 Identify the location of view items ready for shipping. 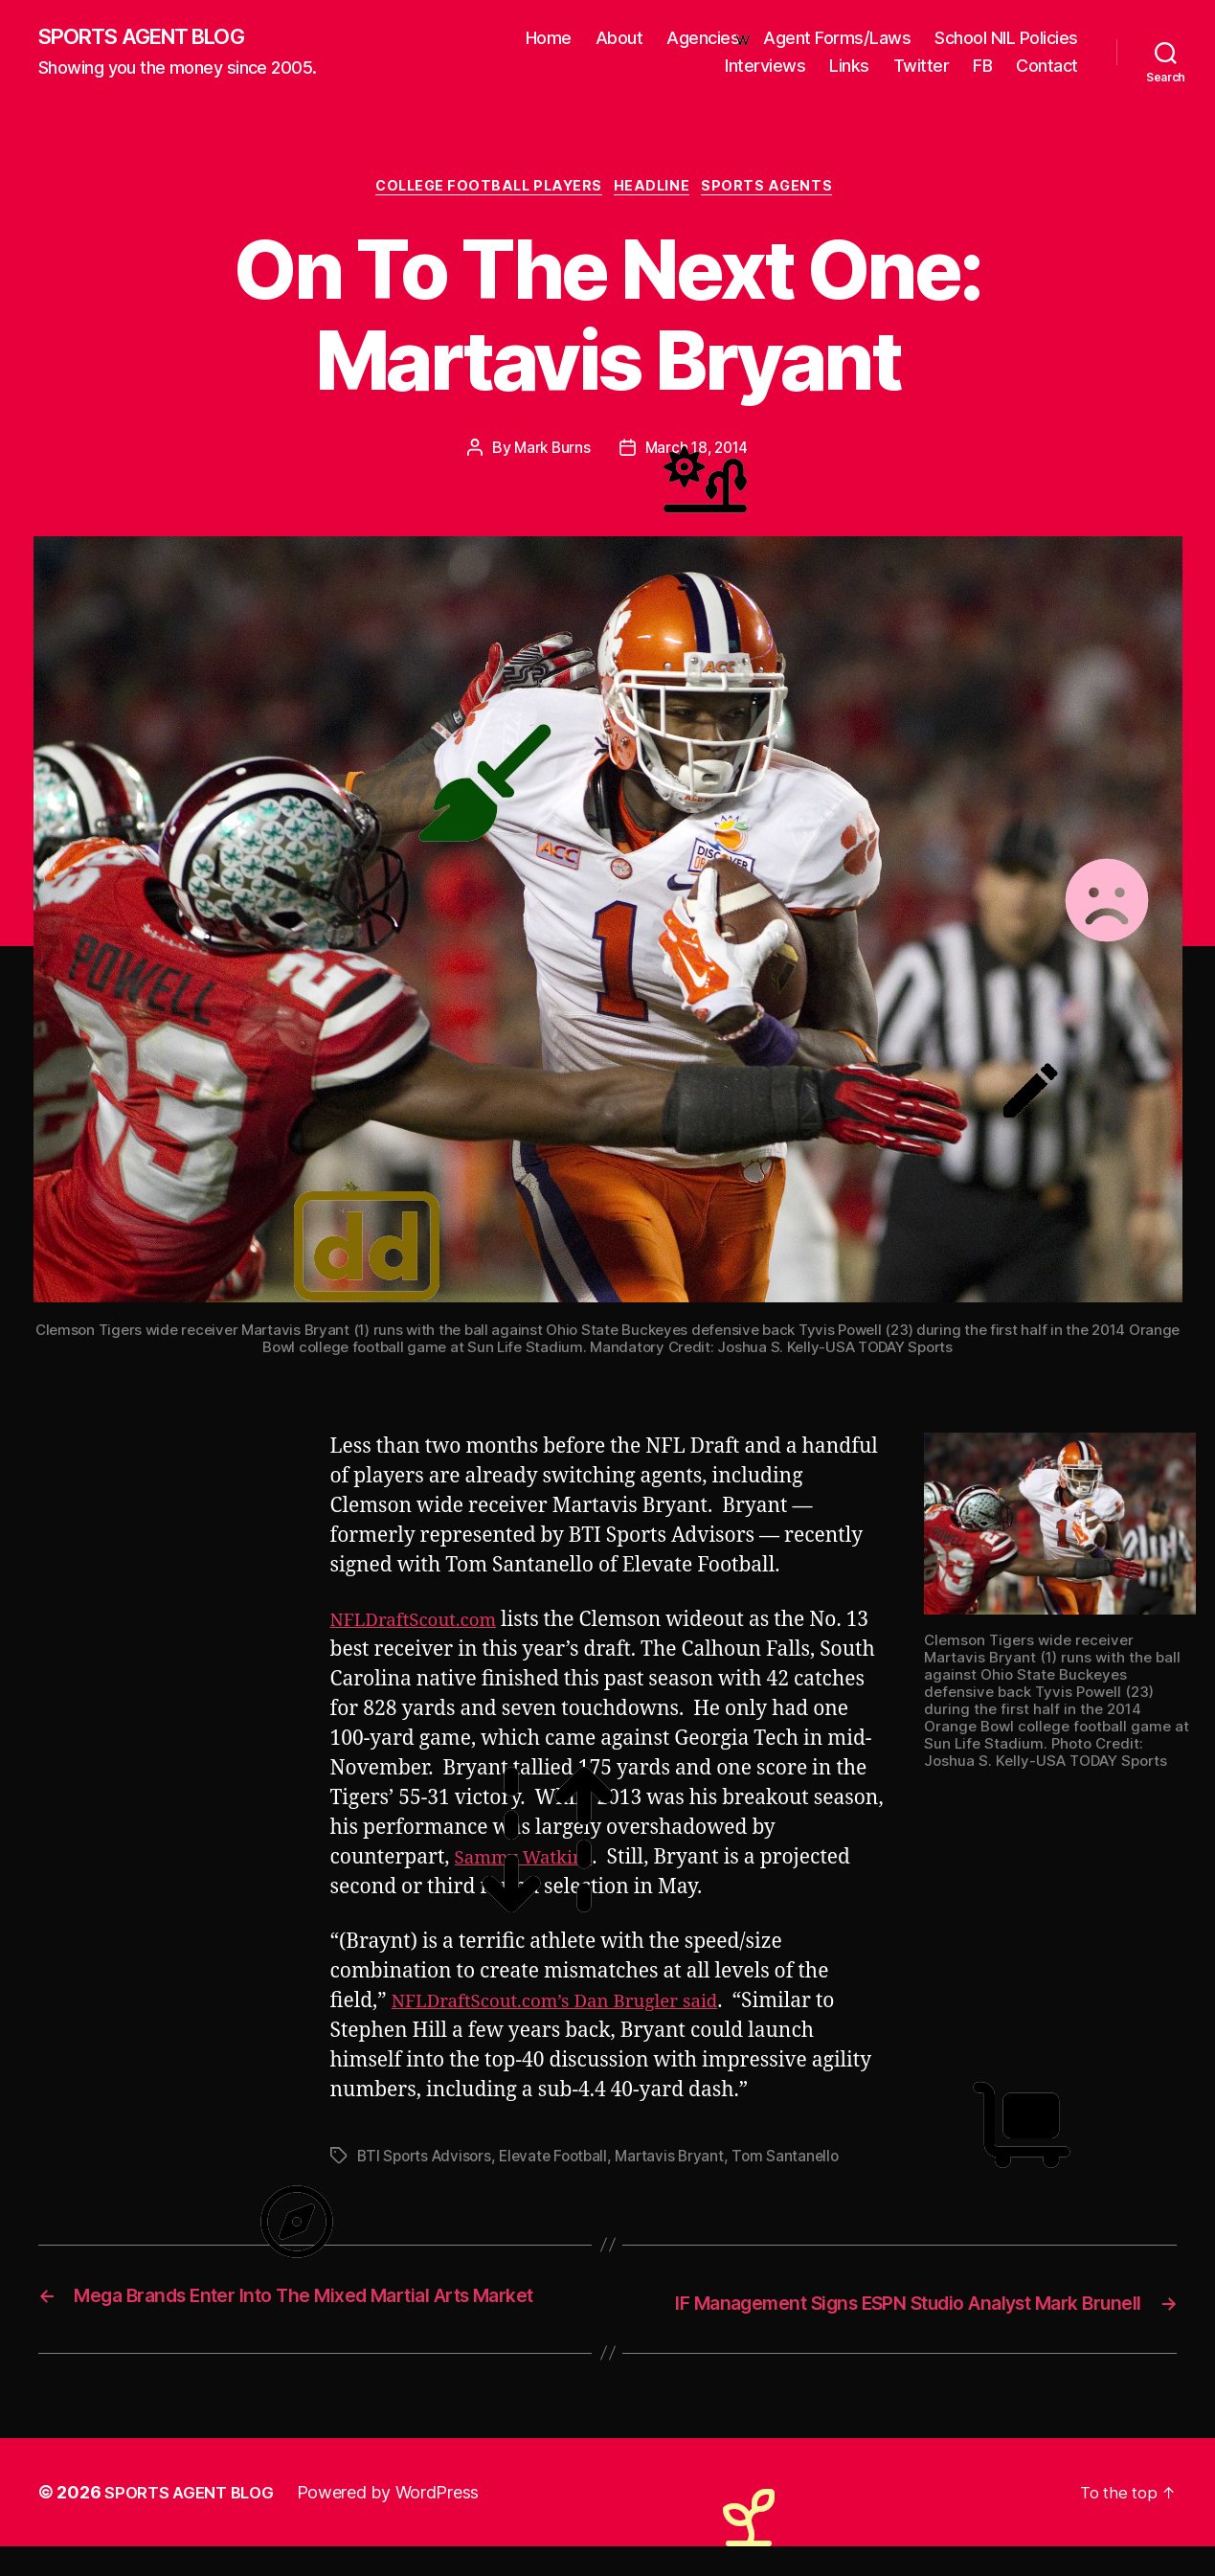
(1022, 2125).